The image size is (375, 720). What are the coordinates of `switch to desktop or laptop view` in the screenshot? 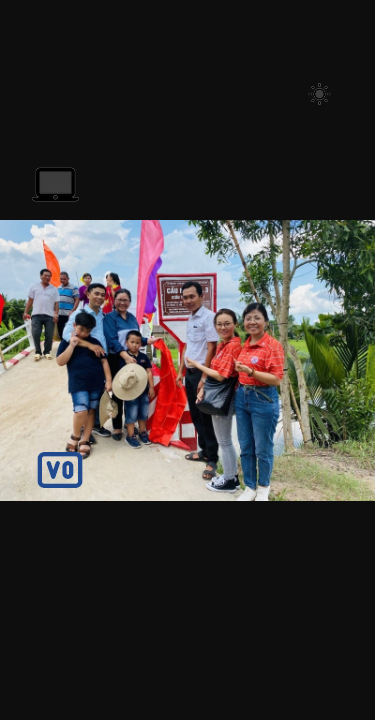 It's located at (55, 185).